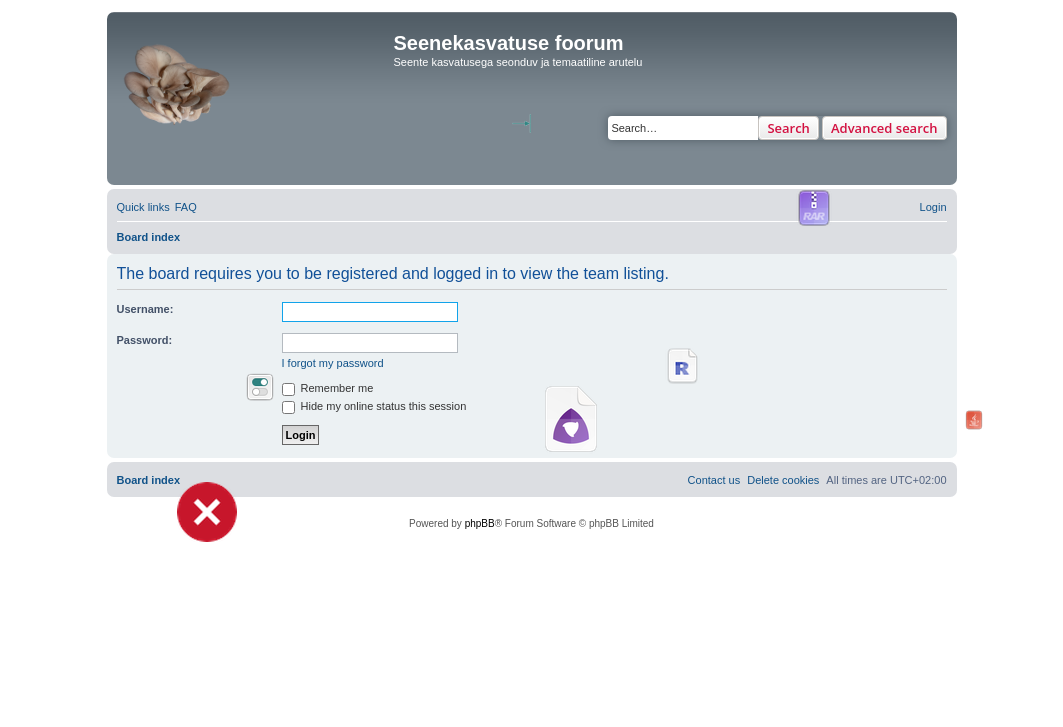  What do you see at coordinates (521, 123) in the screenshot?
I see `go to the last item or page` at bounding box center [521, 123].